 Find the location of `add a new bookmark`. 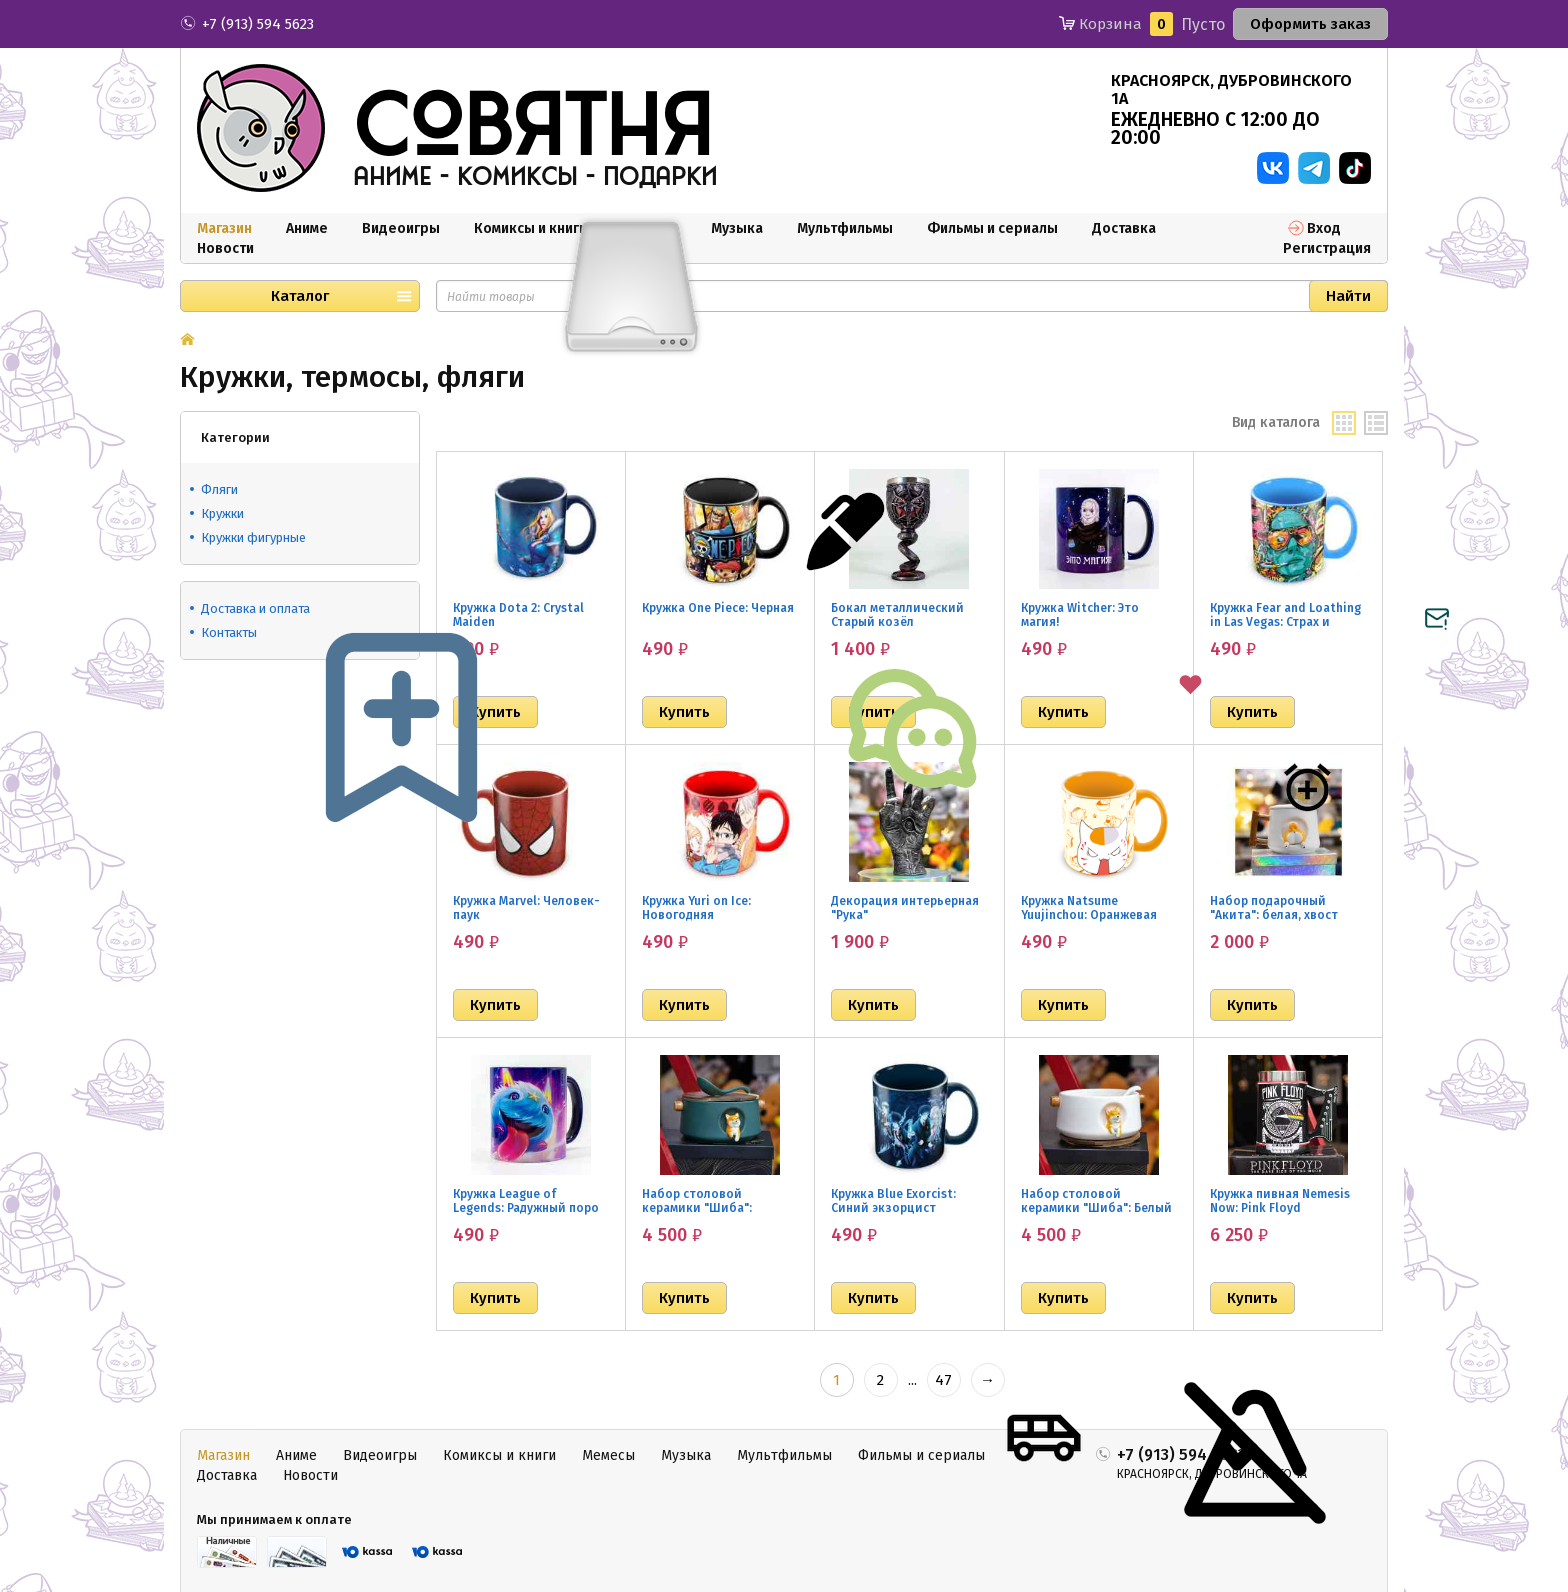

add a new bookmark is located at coordinates (401, 727).